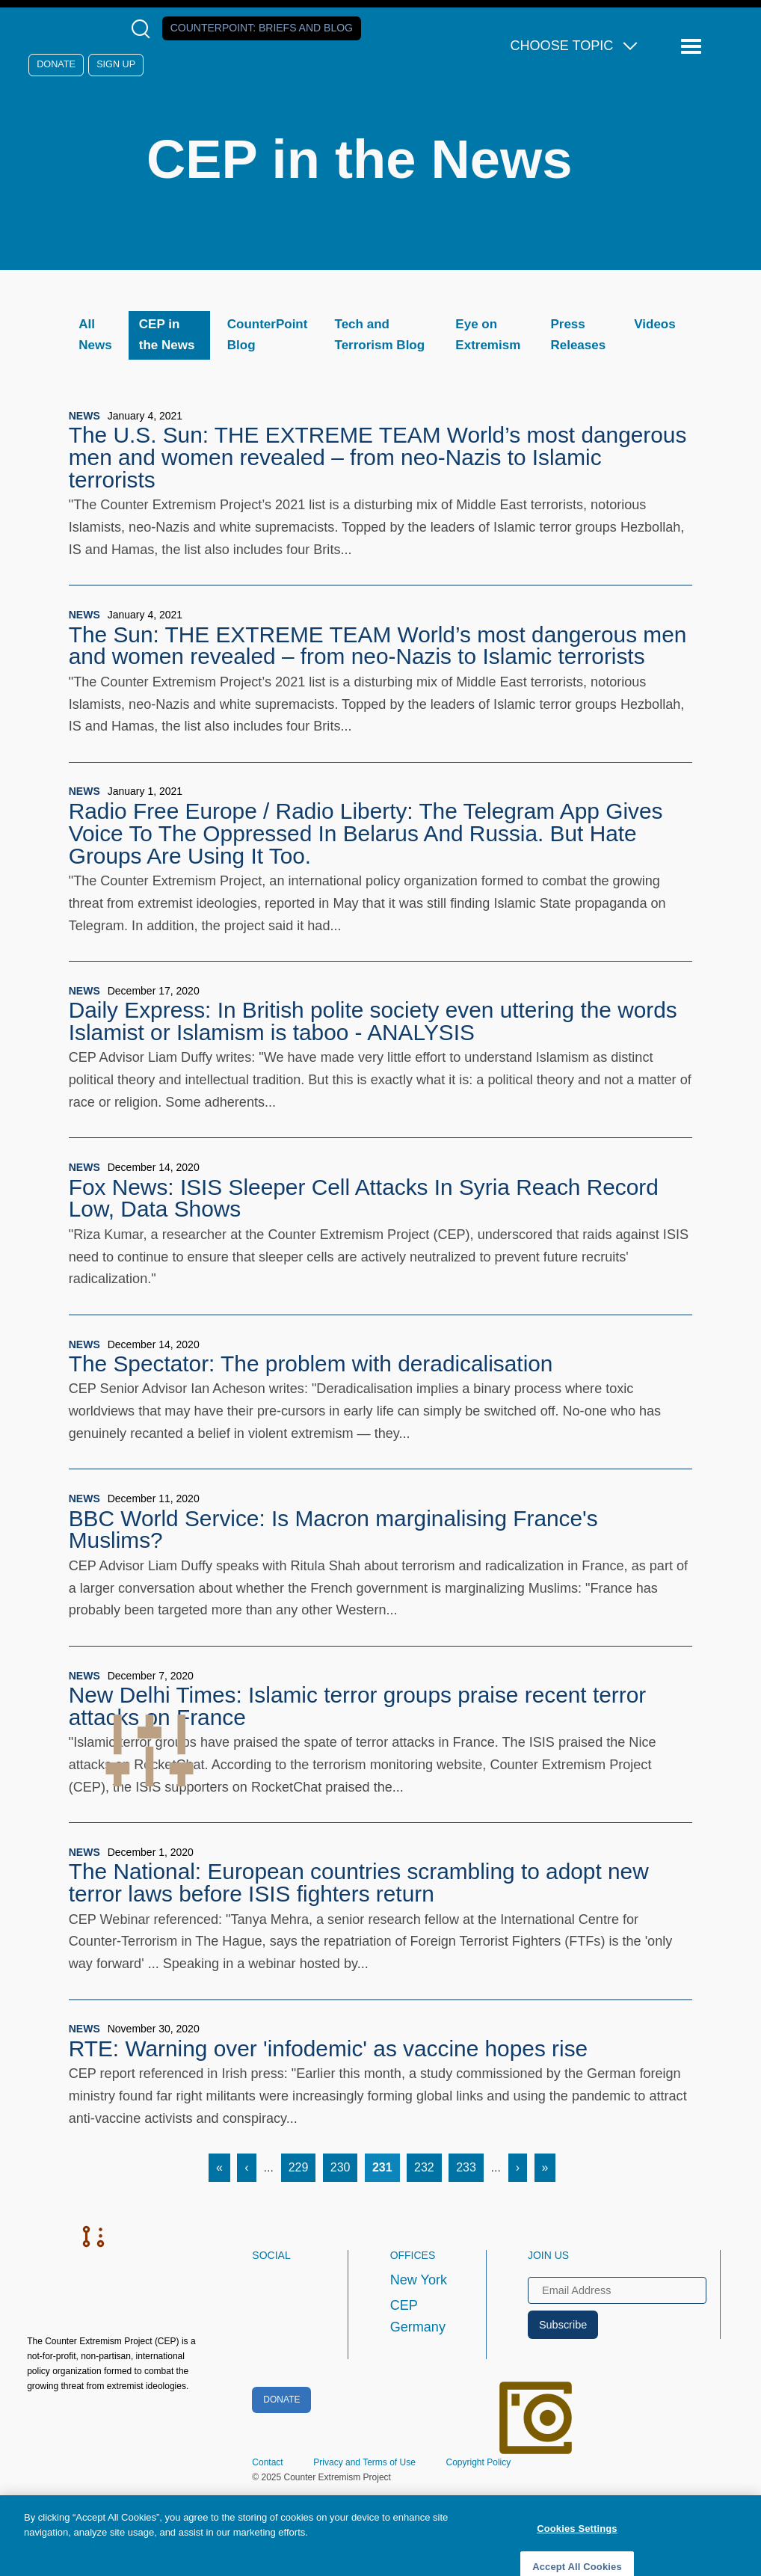  What do you see at coordinates (93, 2237) in the screenshot?
I see `indicates a draft pull request in git` at bounding box center [93, 2237].